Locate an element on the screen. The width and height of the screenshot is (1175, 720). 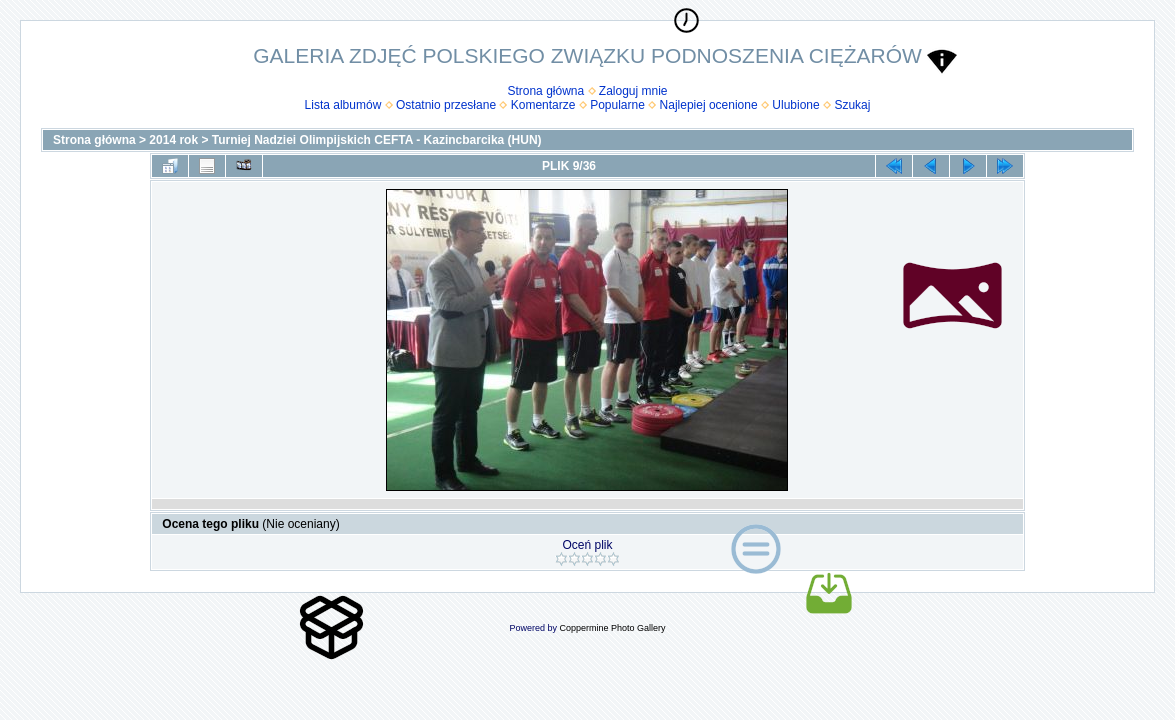
indicates equality or balanced state is located at coordinates (756, 549).